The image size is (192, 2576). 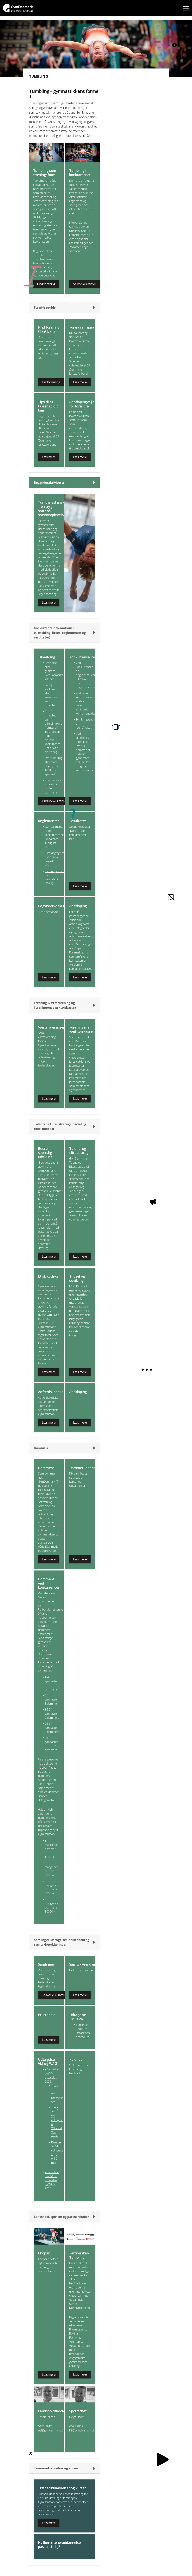 I want to click on view middle layer in a stack, so click(x=56, y=2077).